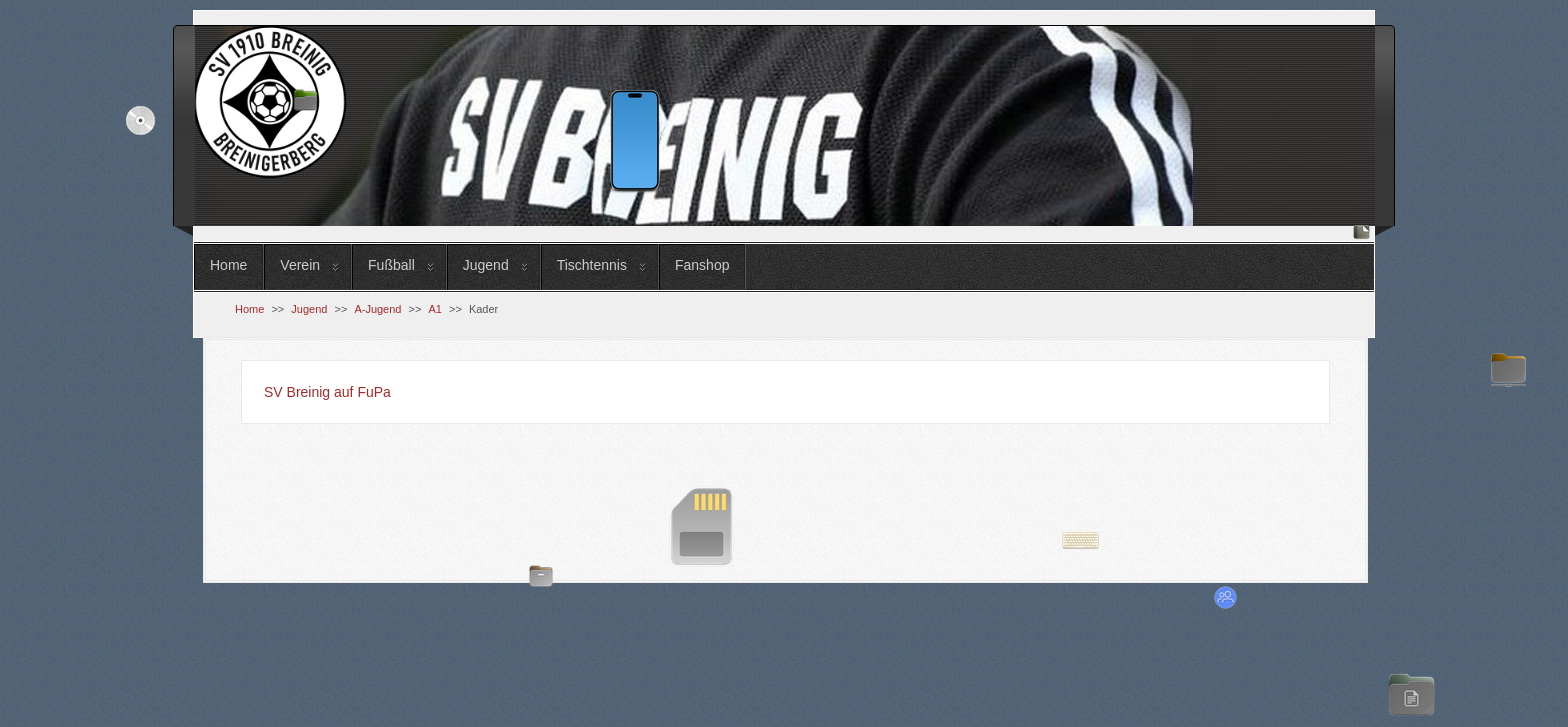  Describe the element at coordinates (701, 526) in the screenshot. I see `access removable storage device` at that location.